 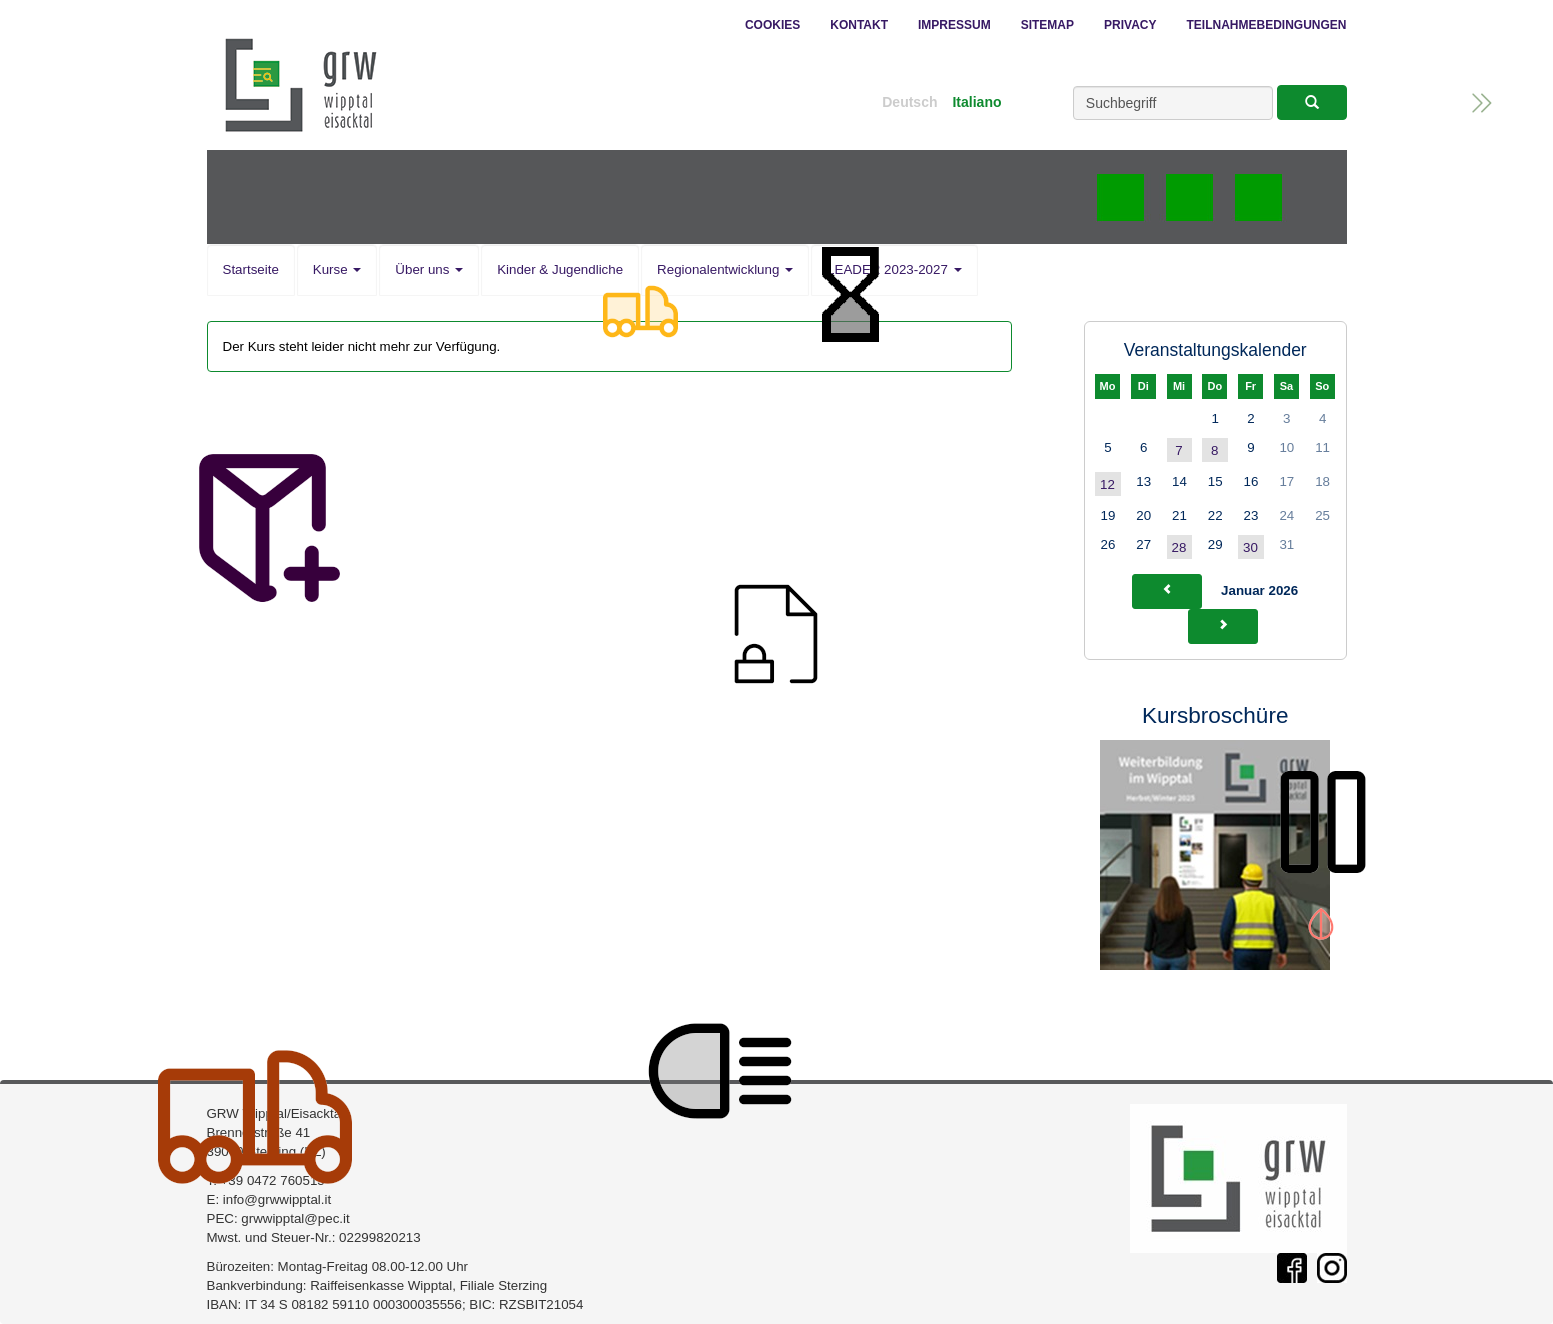 I want to click on skip forward or advance to next item, so click(x=1481, y=103).